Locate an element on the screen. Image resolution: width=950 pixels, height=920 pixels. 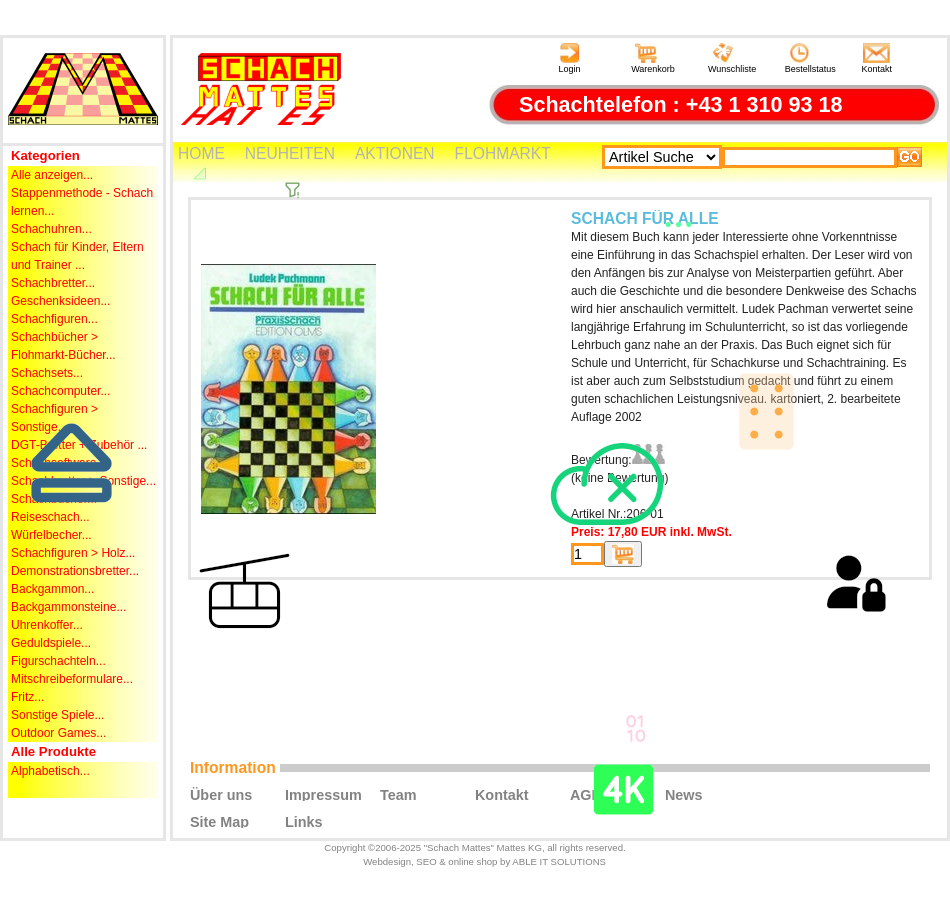
eject media or removable device is located at coordinates (71, 468).